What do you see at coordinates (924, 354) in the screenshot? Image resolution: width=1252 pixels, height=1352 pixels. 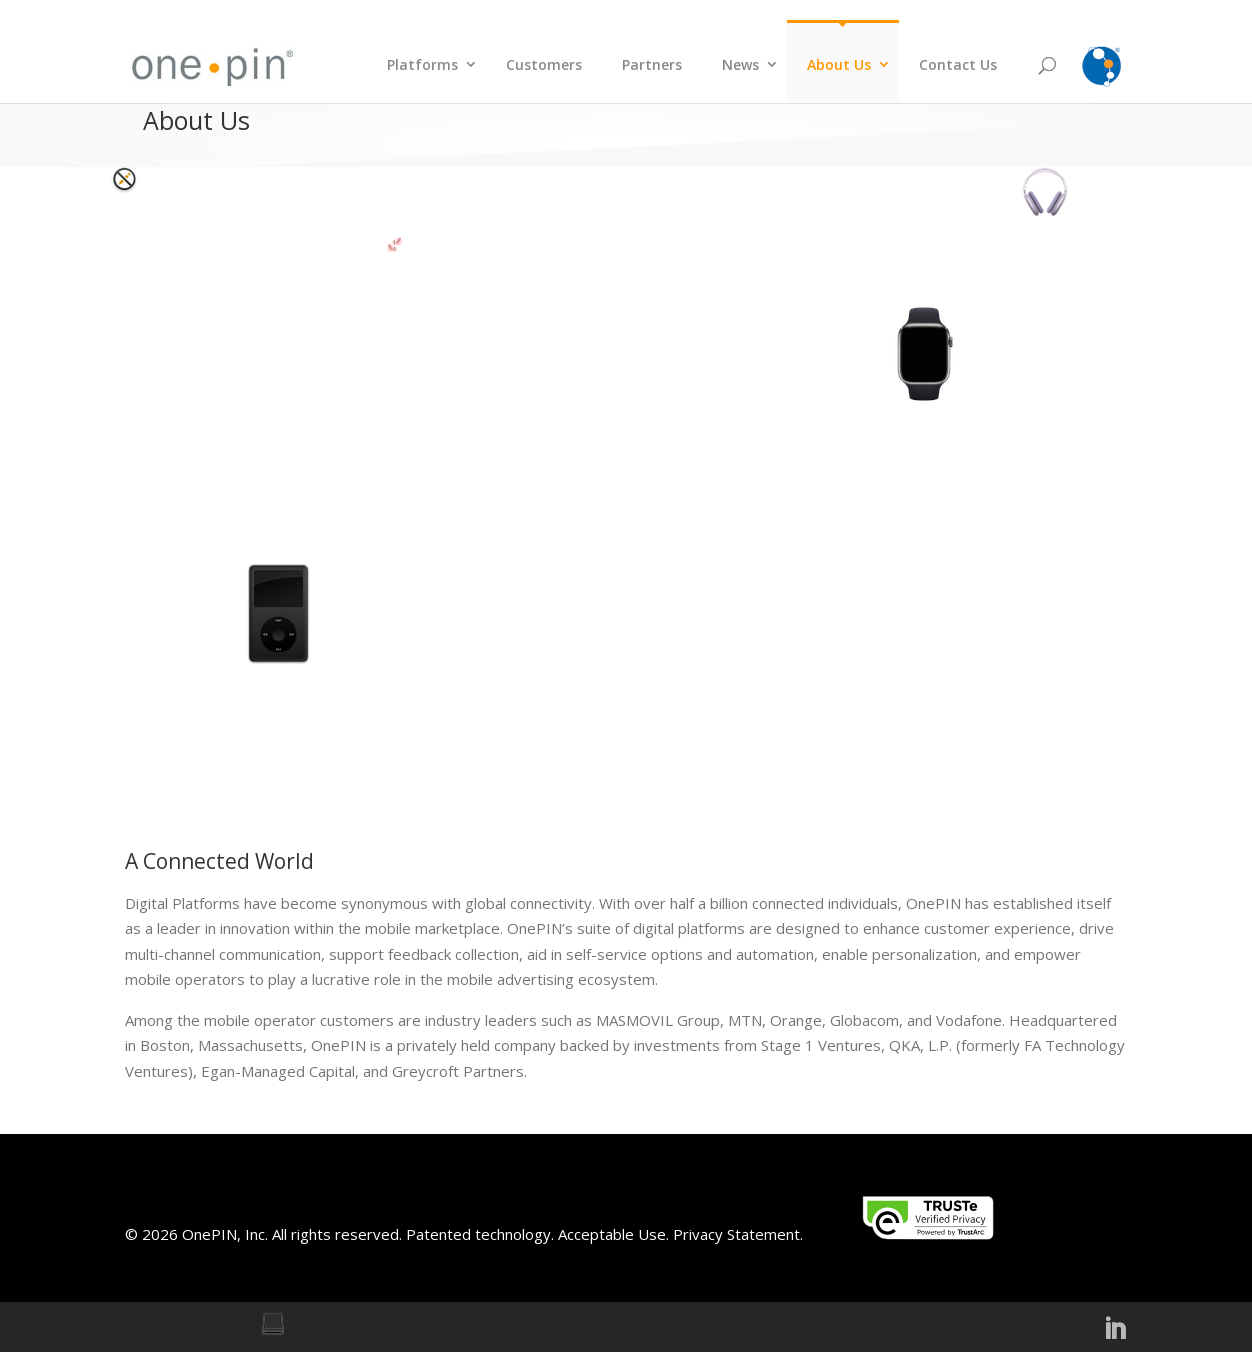 I see `apple watch series 7 or 8 device icon` at bounding box center [924, 354].